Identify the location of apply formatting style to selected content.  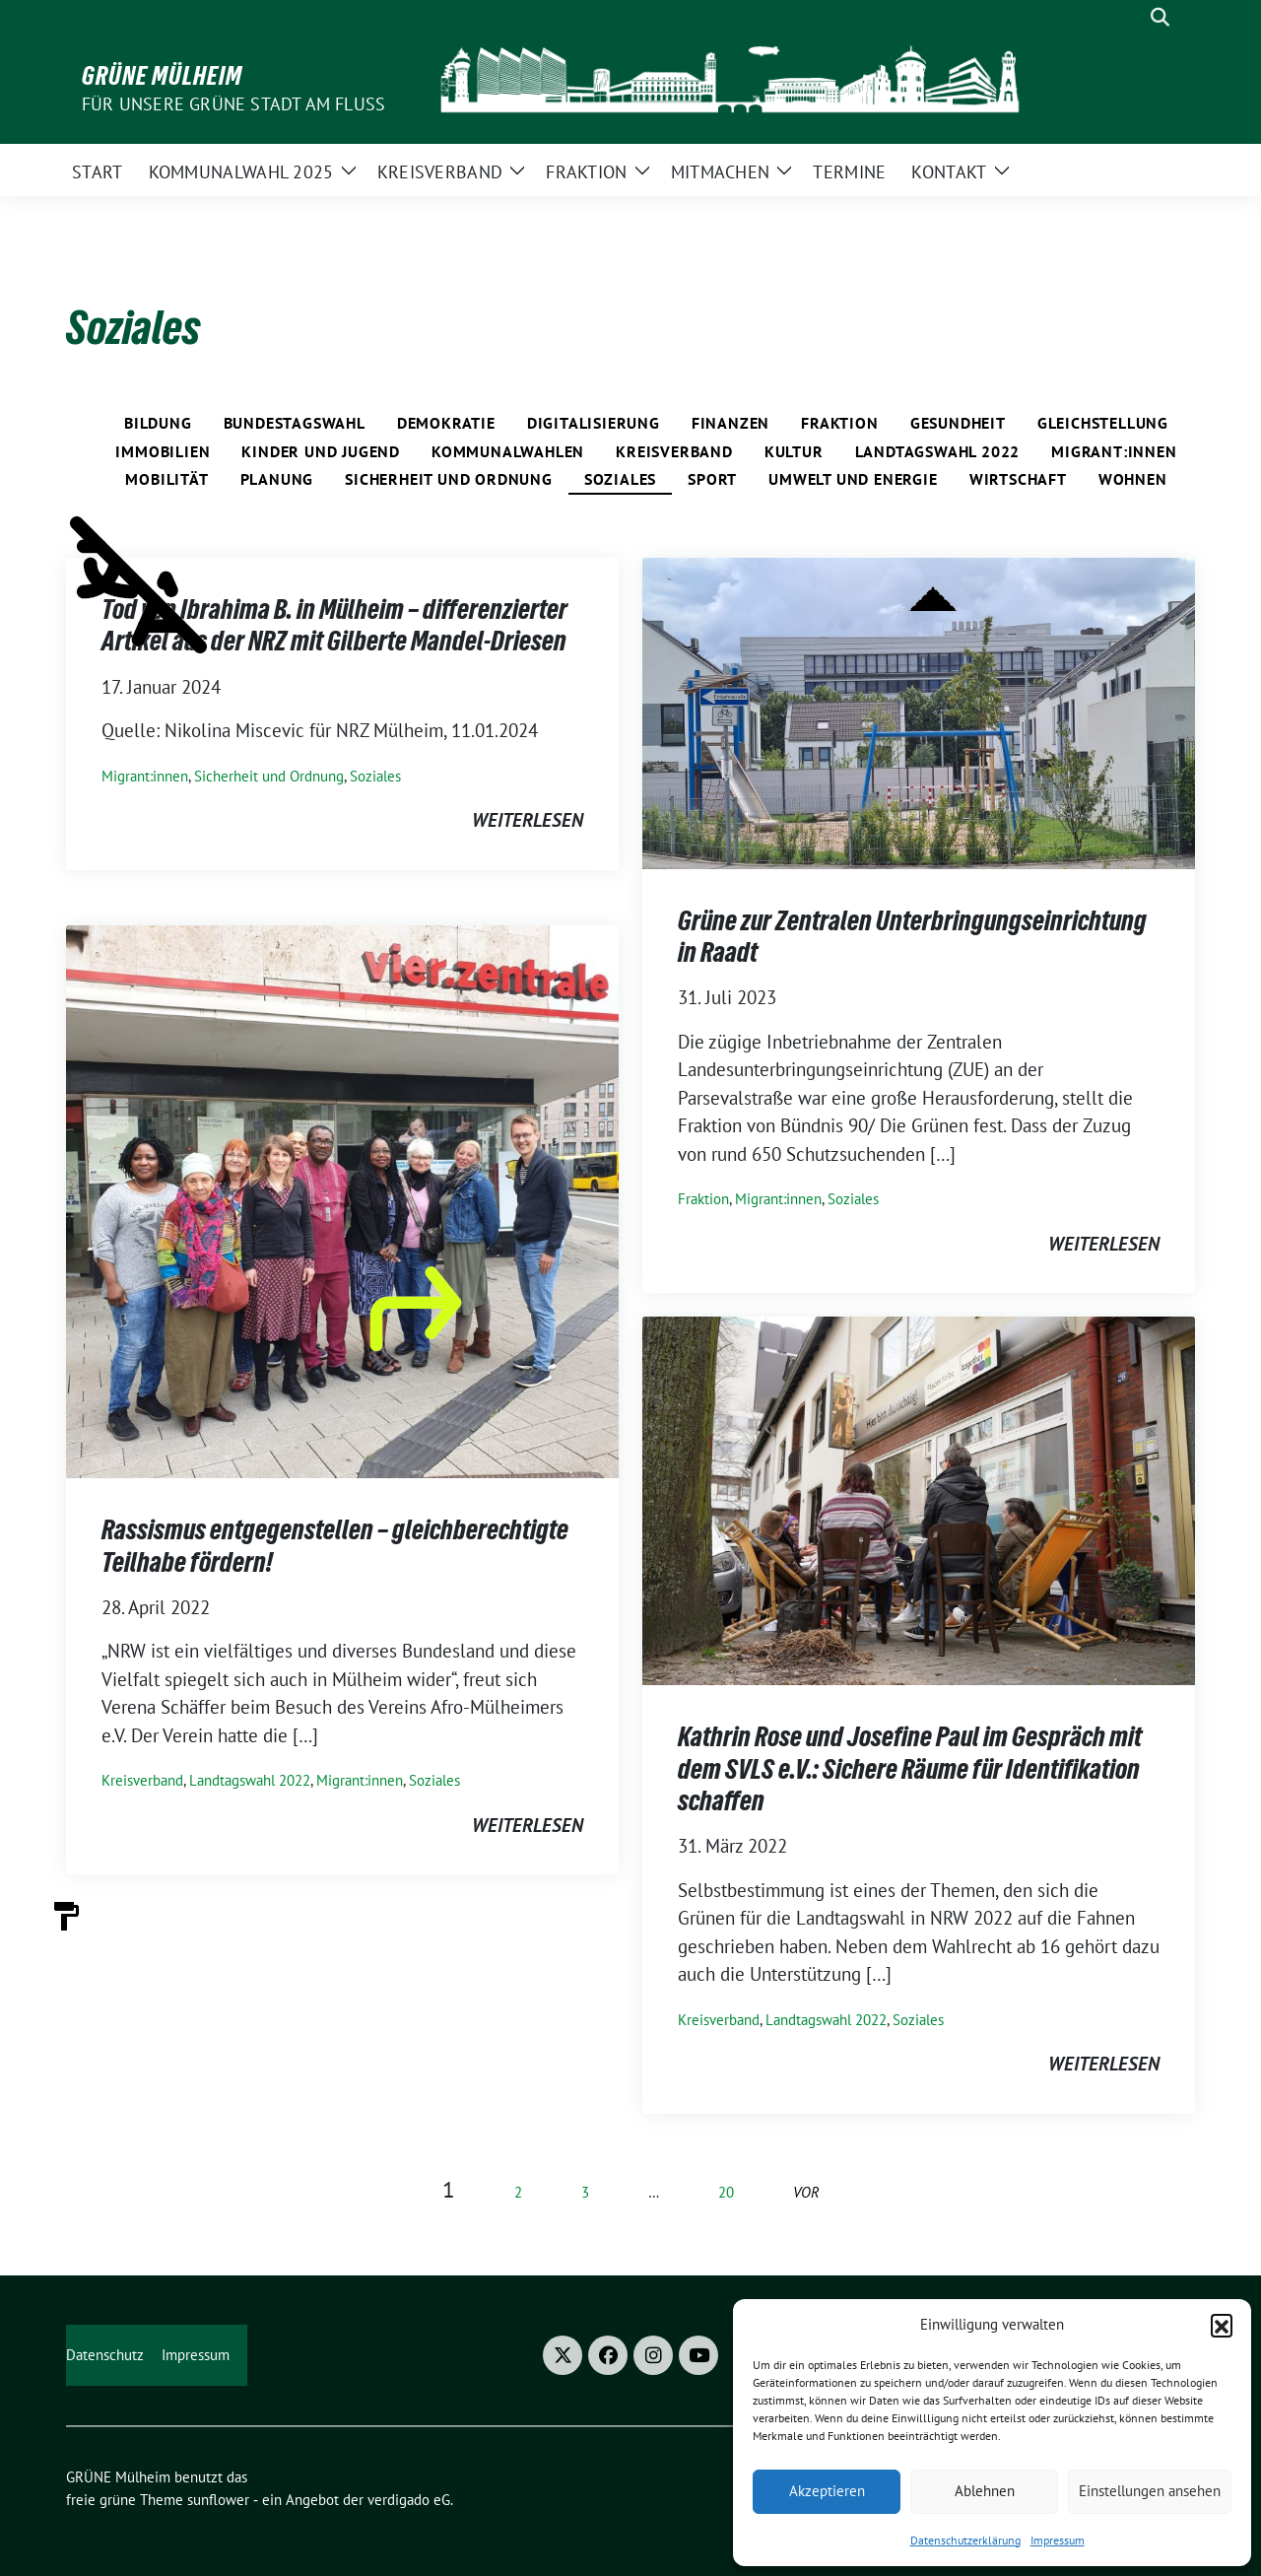
(65, 1916).